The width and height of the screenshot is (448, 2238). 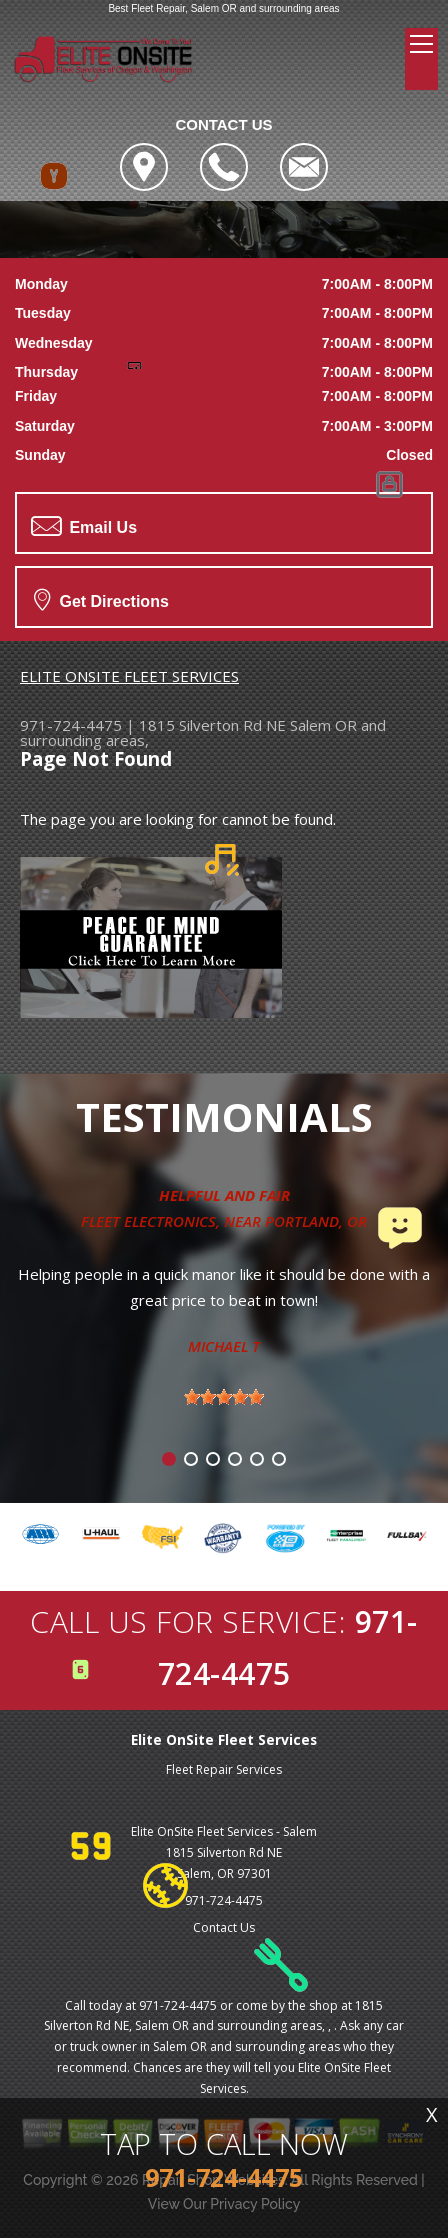 I want to click on open chatbot or AI assistant, so click(x=400, y=1227).